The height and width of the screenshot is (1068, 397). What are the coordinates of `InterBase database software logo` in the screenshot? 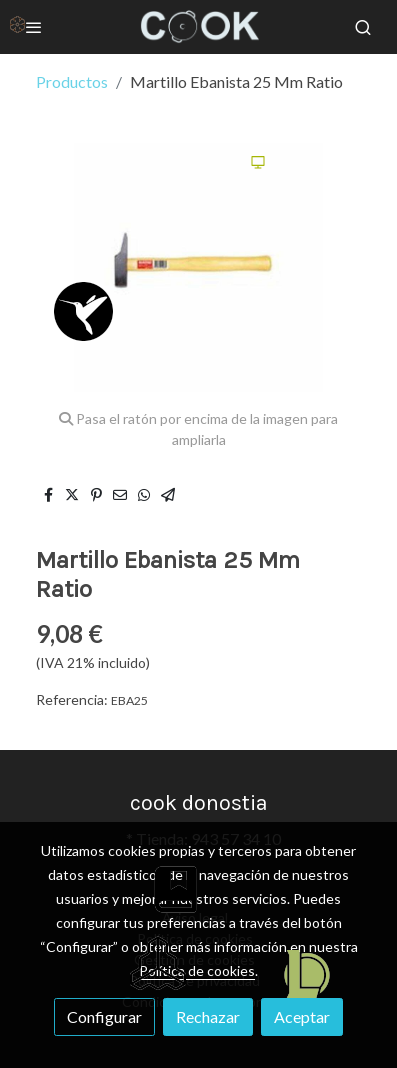 It's located at (83, 311).